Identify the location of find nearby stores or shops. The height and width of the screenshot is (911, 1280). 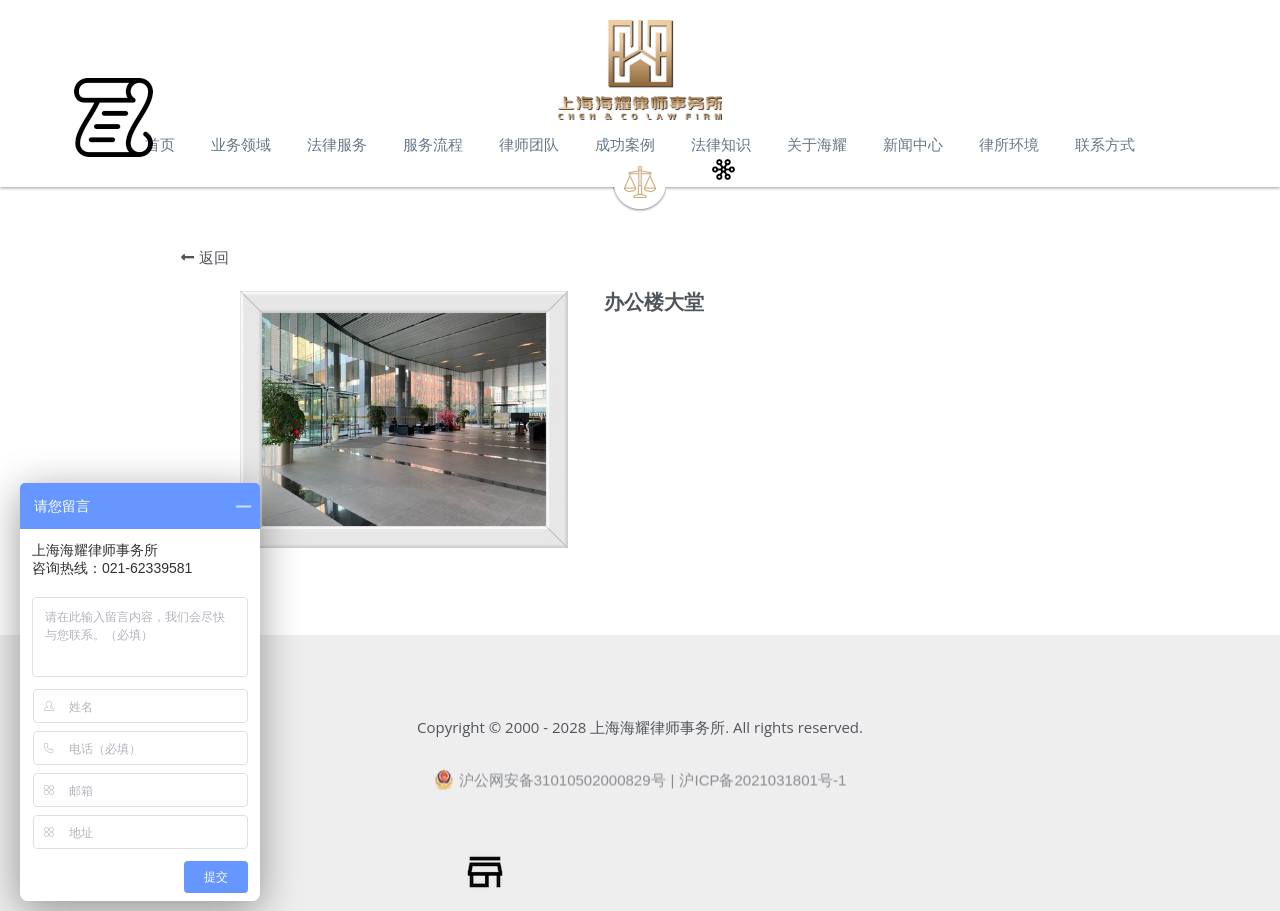
(485, 872).